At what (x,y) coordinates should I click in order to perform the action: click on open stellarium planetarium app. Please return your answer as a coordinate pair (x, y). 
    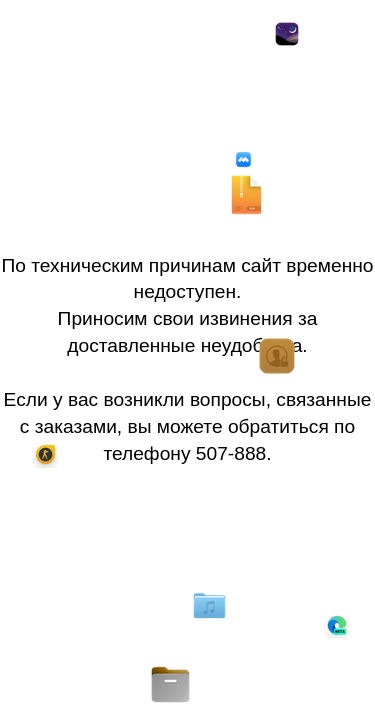
    Looking at the image, I should click on (287, 34).